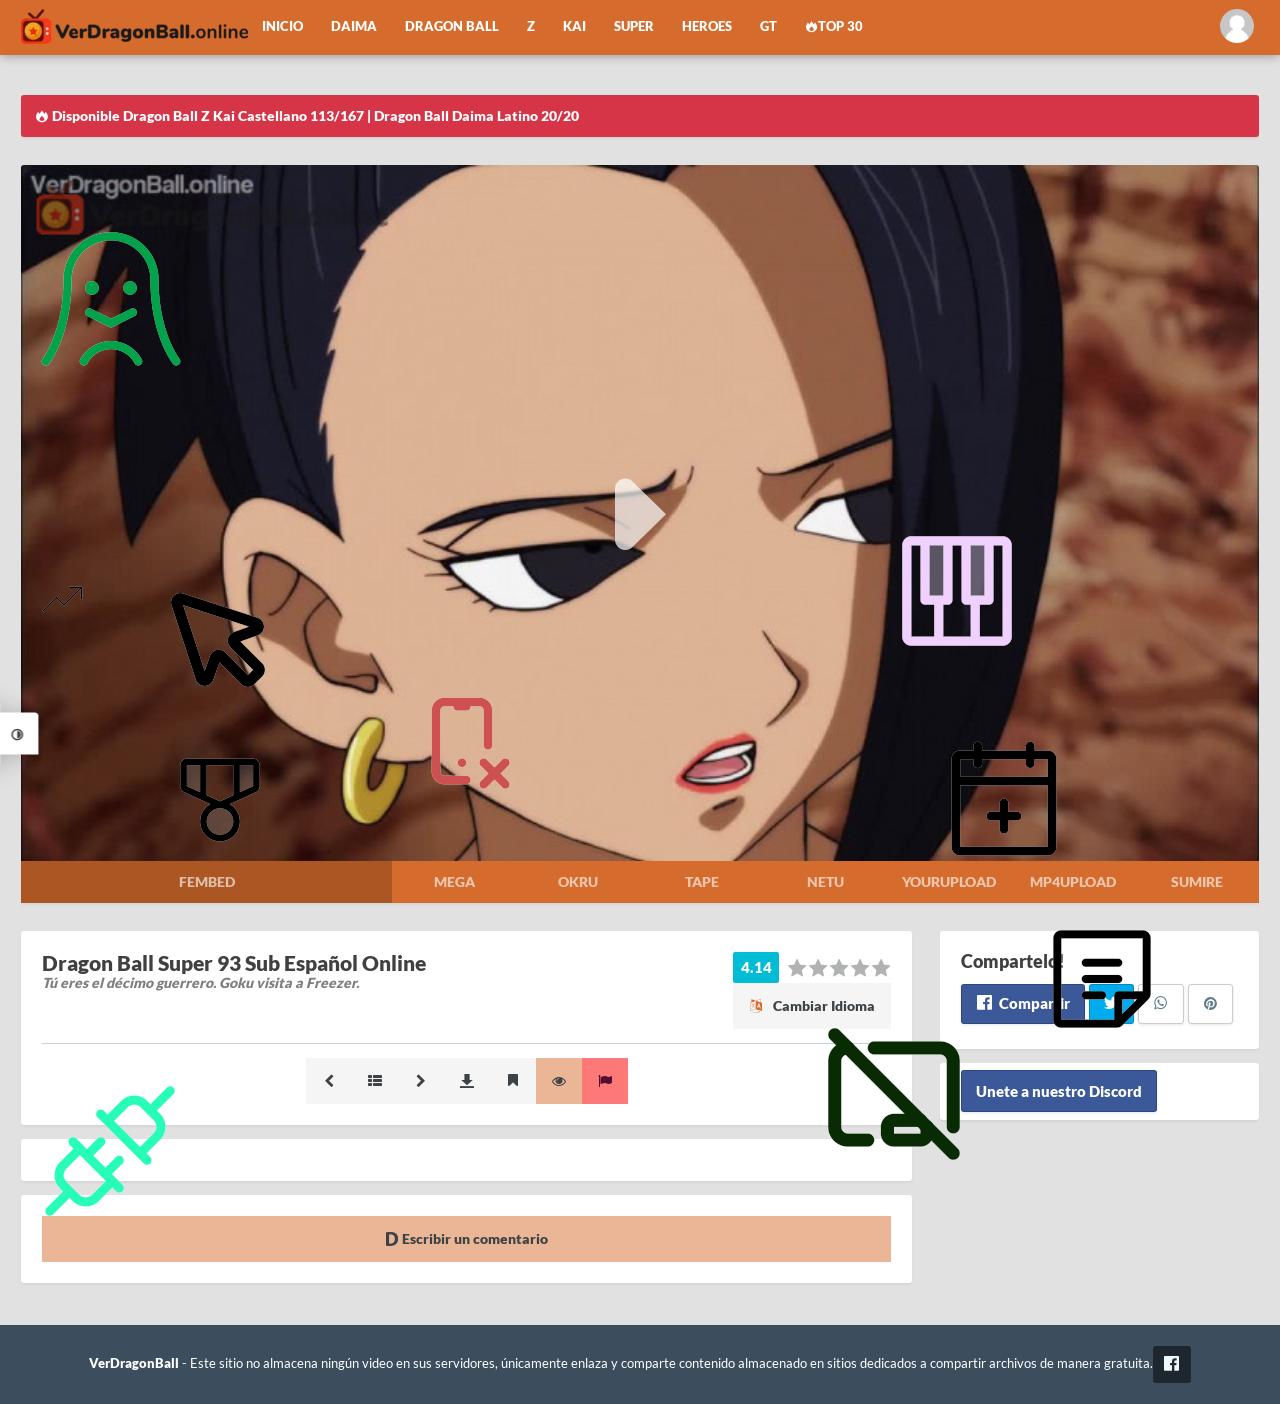  I want to click on indicates linux operating system compatibility, so click(111, 307).